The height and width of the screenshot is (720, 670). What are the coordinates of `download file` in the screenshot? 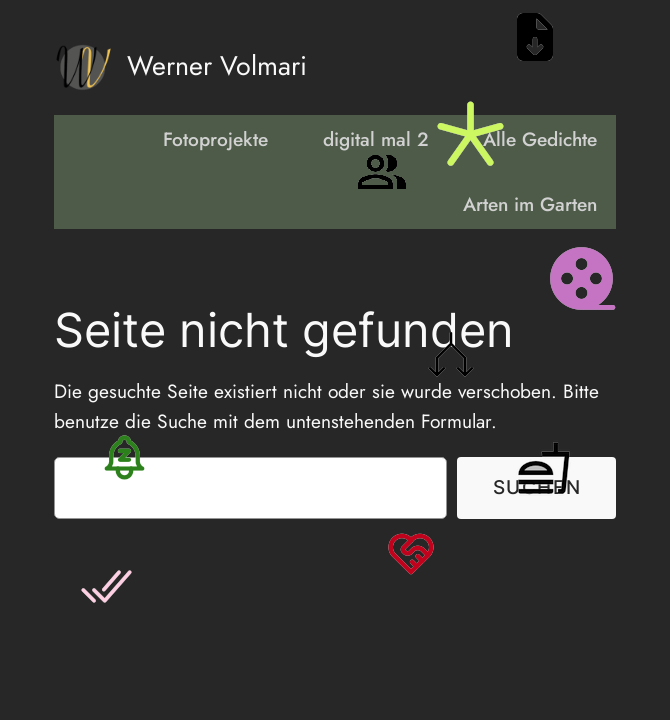 It's located at (535, 37).